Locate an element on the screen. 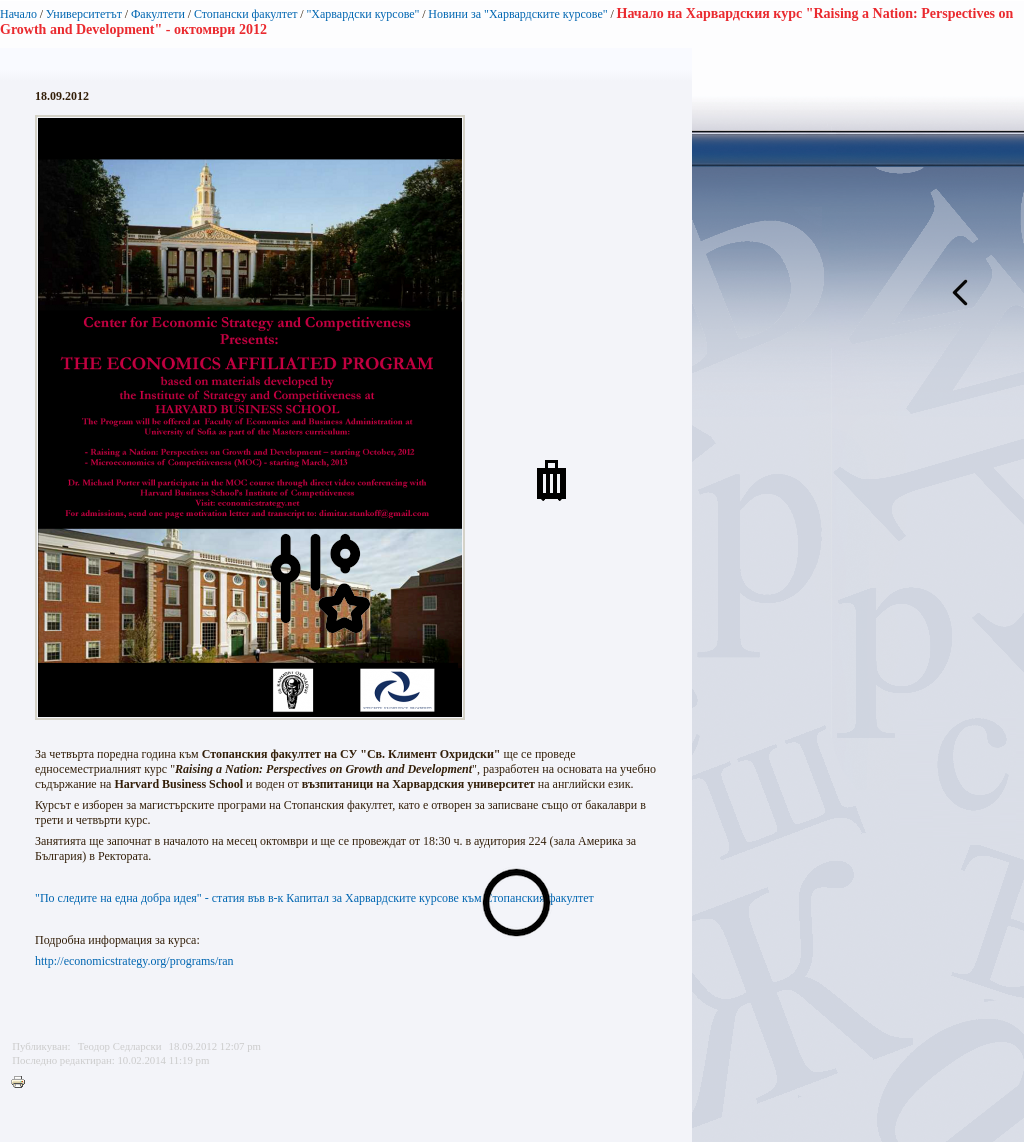  adjust settings for starred items is located at coordinates (315, 578).